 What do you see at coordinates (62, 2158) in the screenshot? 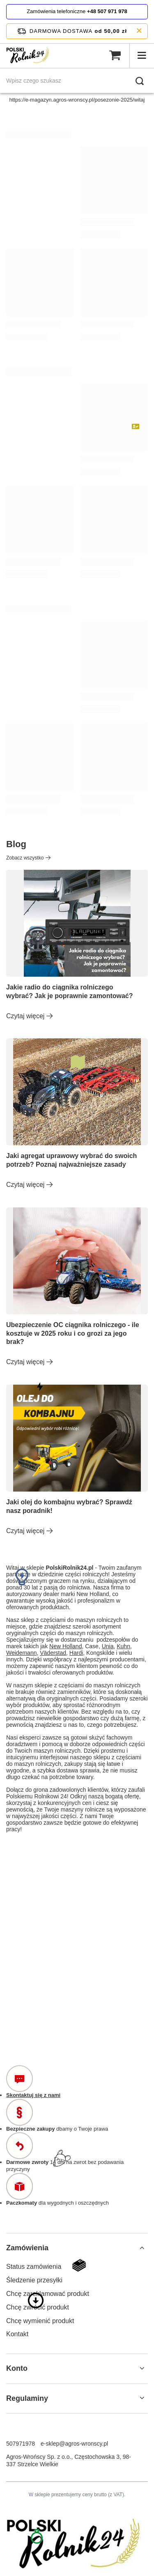
I see `editorconfig project logo` at bounding box center [62, 2158].